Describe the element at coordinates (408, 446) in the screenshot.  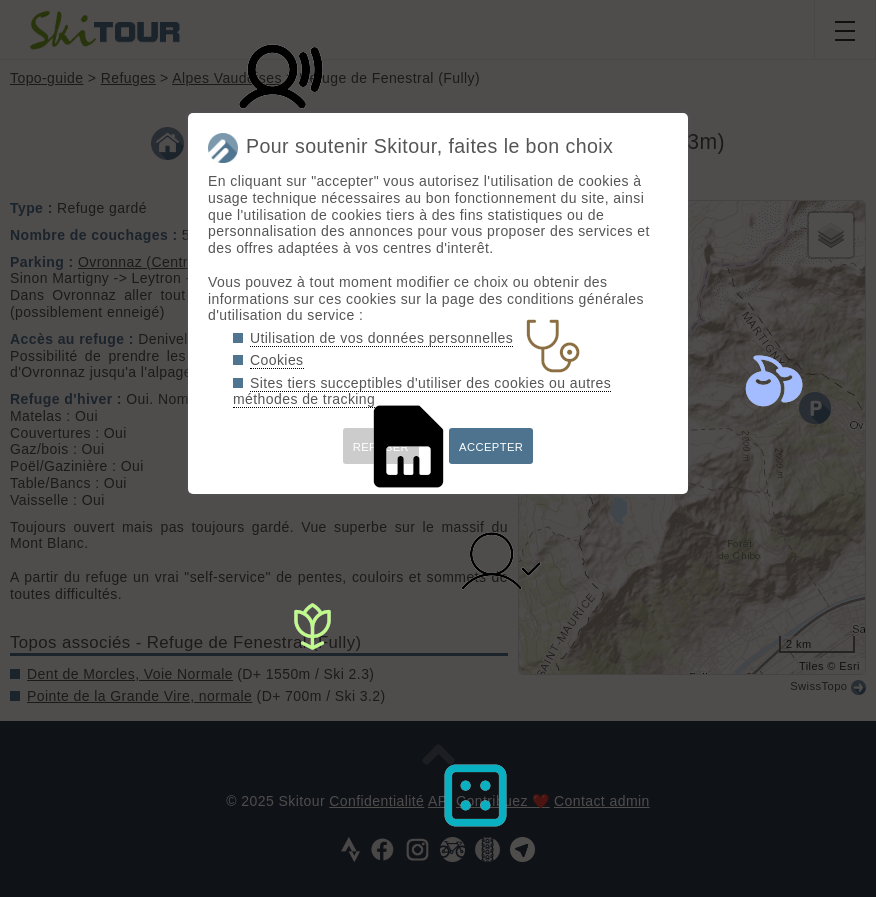
I see `manage sim card settings` at that location.